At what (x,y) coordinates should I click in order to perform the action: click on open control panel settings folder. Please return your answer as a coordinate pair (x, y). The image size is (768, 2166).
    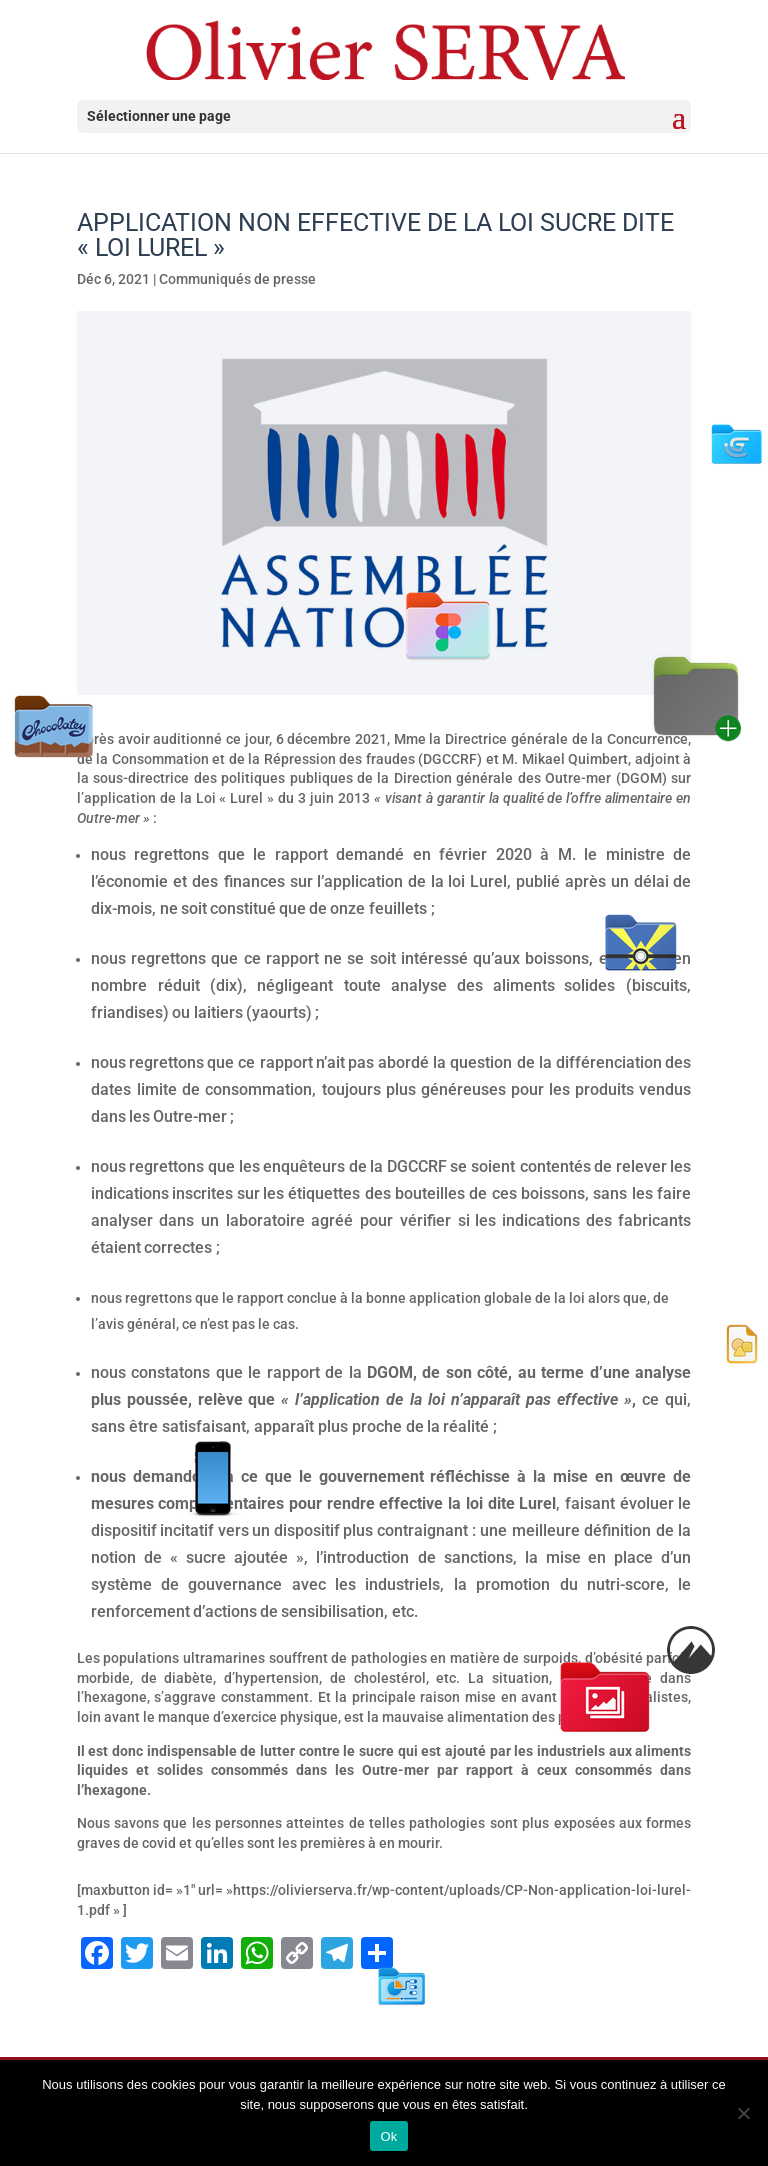
    Looking at the image, I should click on (401, 1987).